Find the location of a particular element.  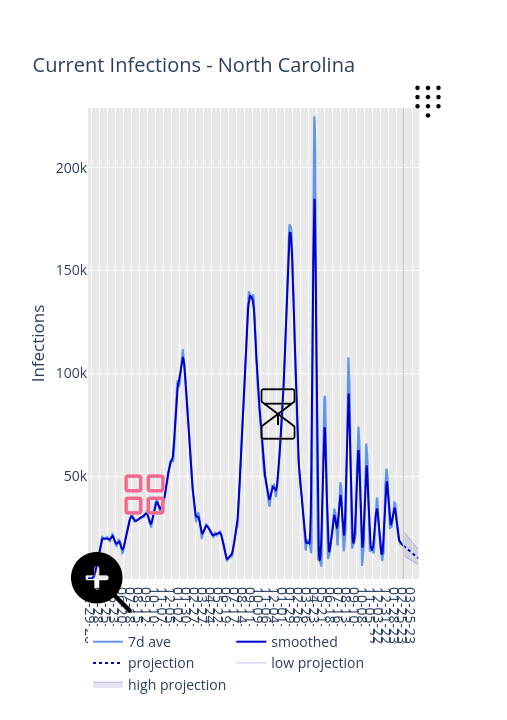

indicates a process is in progress is located at coordinates (278, 414).